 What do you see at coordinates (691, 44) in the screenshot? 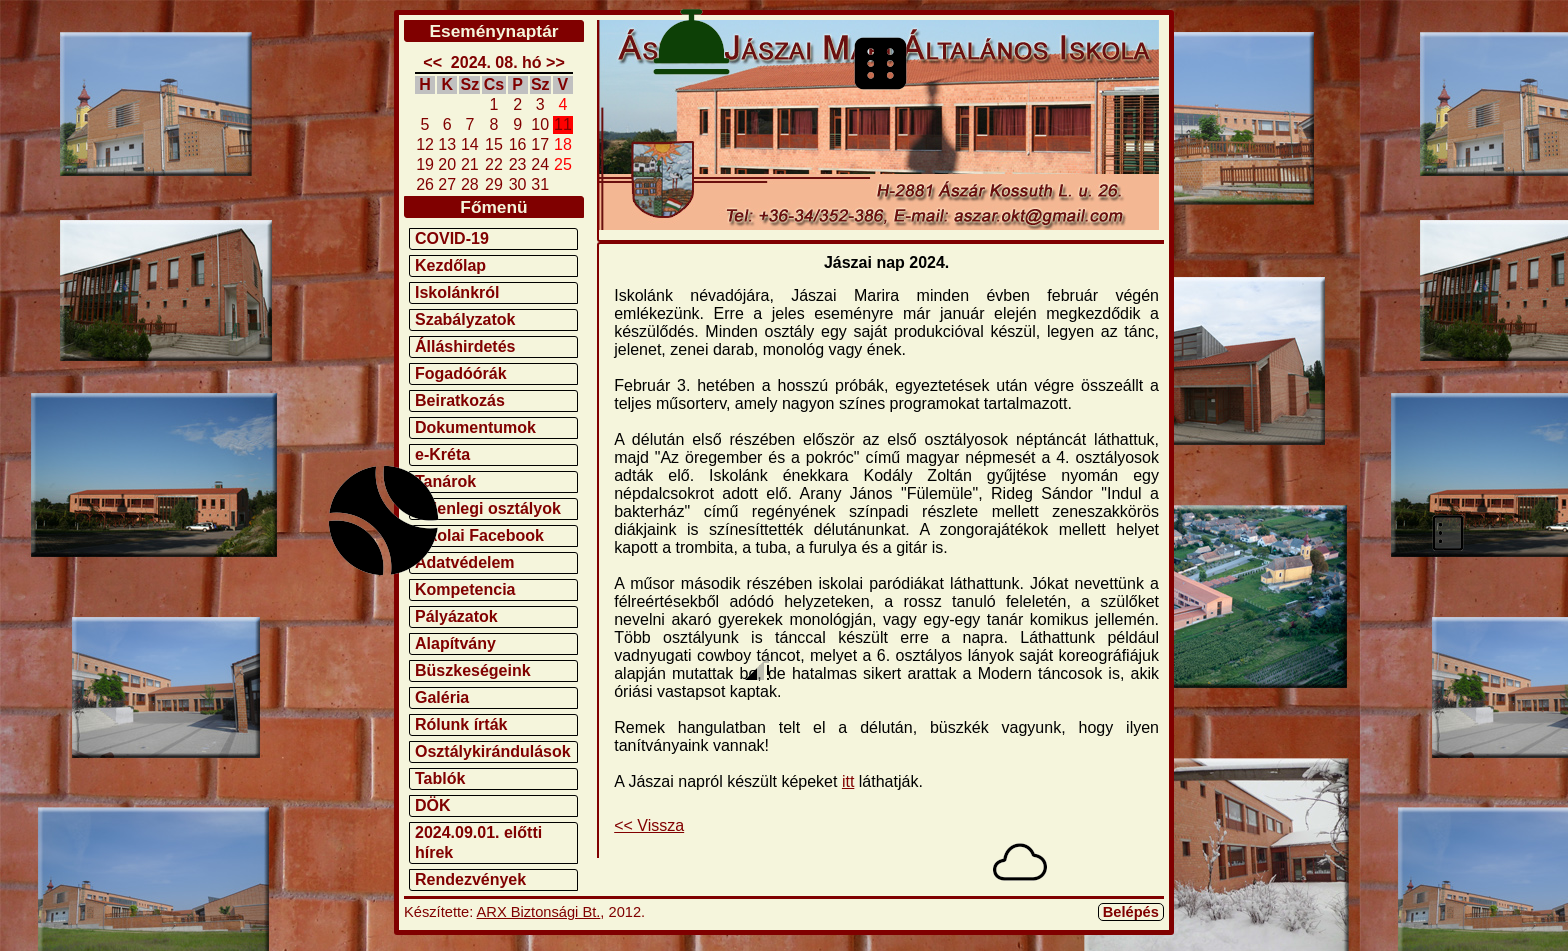
I see `request service or assistance` at bounding box center [691, 44].